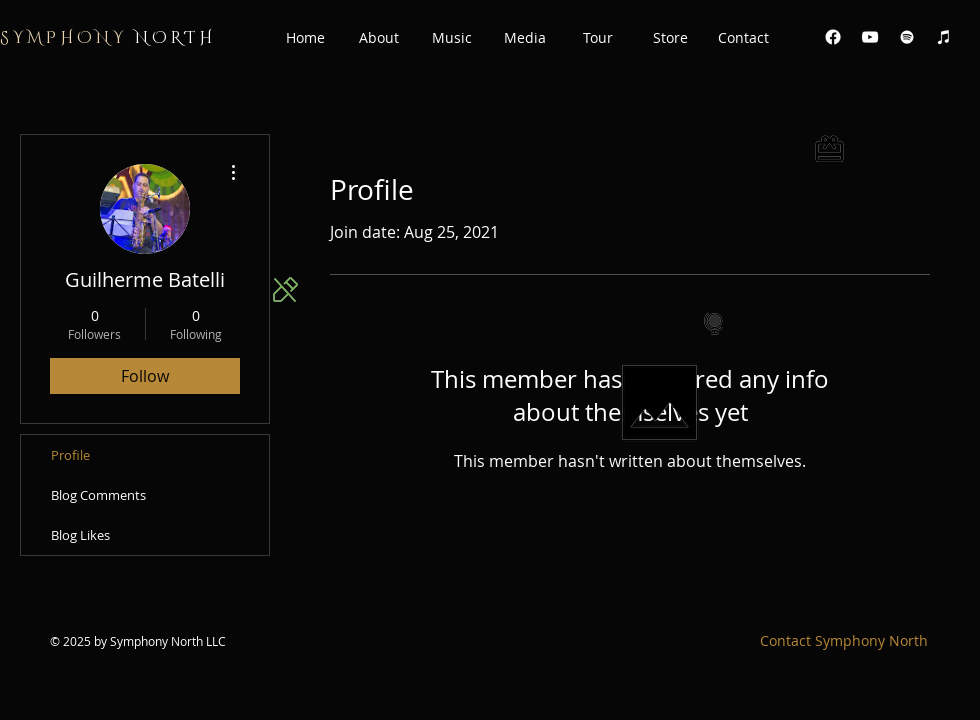 The height and width of the screenshot is (720, 980). Describe the element at coordinates (659, 402) in the screenshot. I see `view photos or images` at that location.